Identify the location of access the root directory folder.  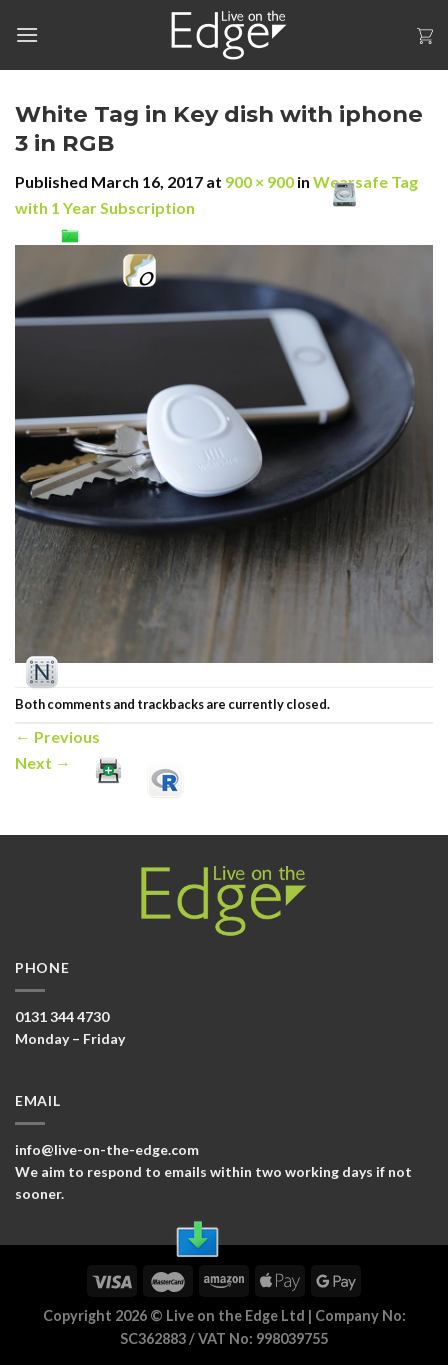
(70, 236).